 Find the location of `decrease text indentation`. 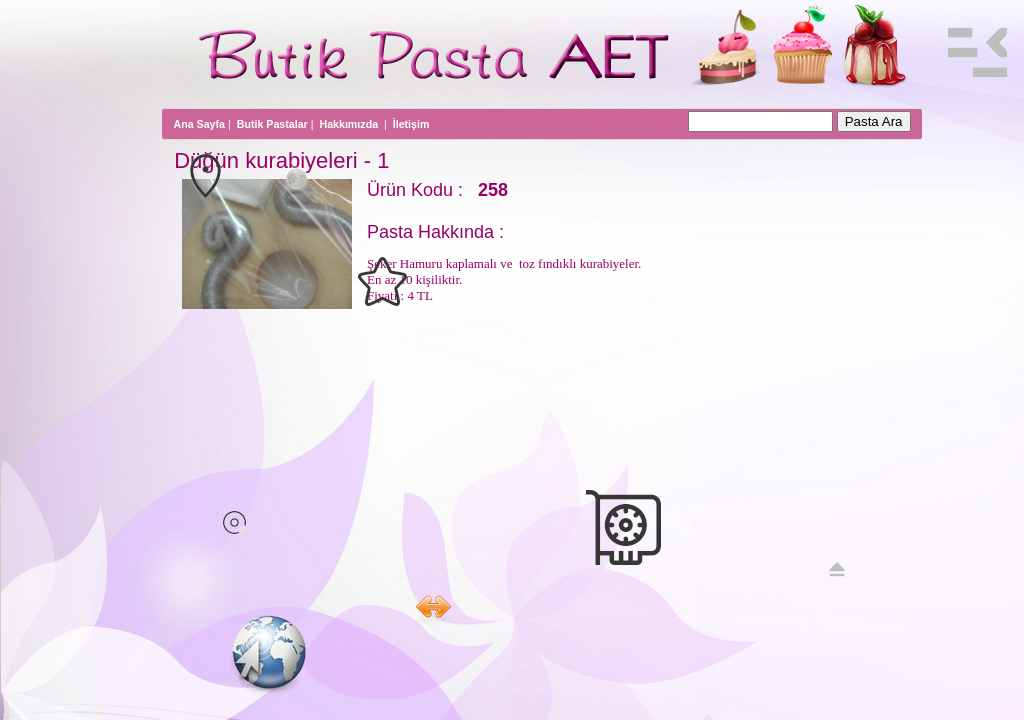

decrease text indentation is located at coordinates (977, 52).